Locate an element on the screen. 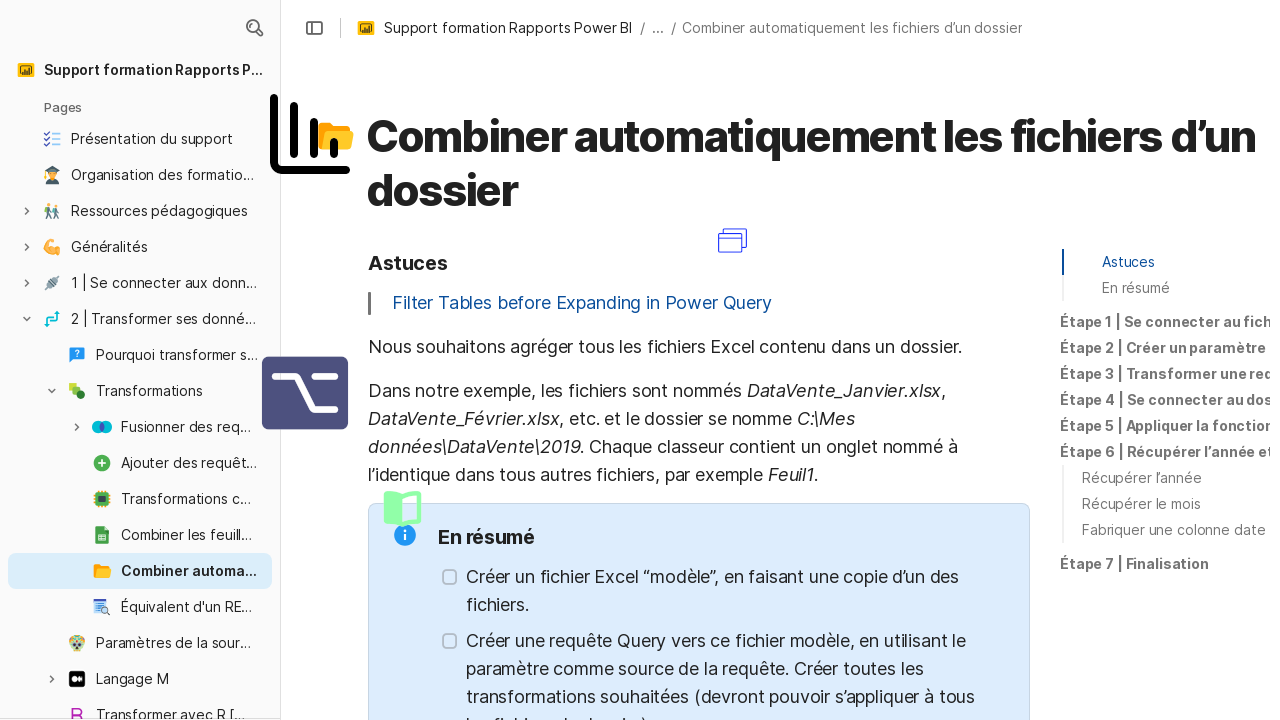 The image size is (1280, 720). view open browser windows is located at coordinates (732, 240).